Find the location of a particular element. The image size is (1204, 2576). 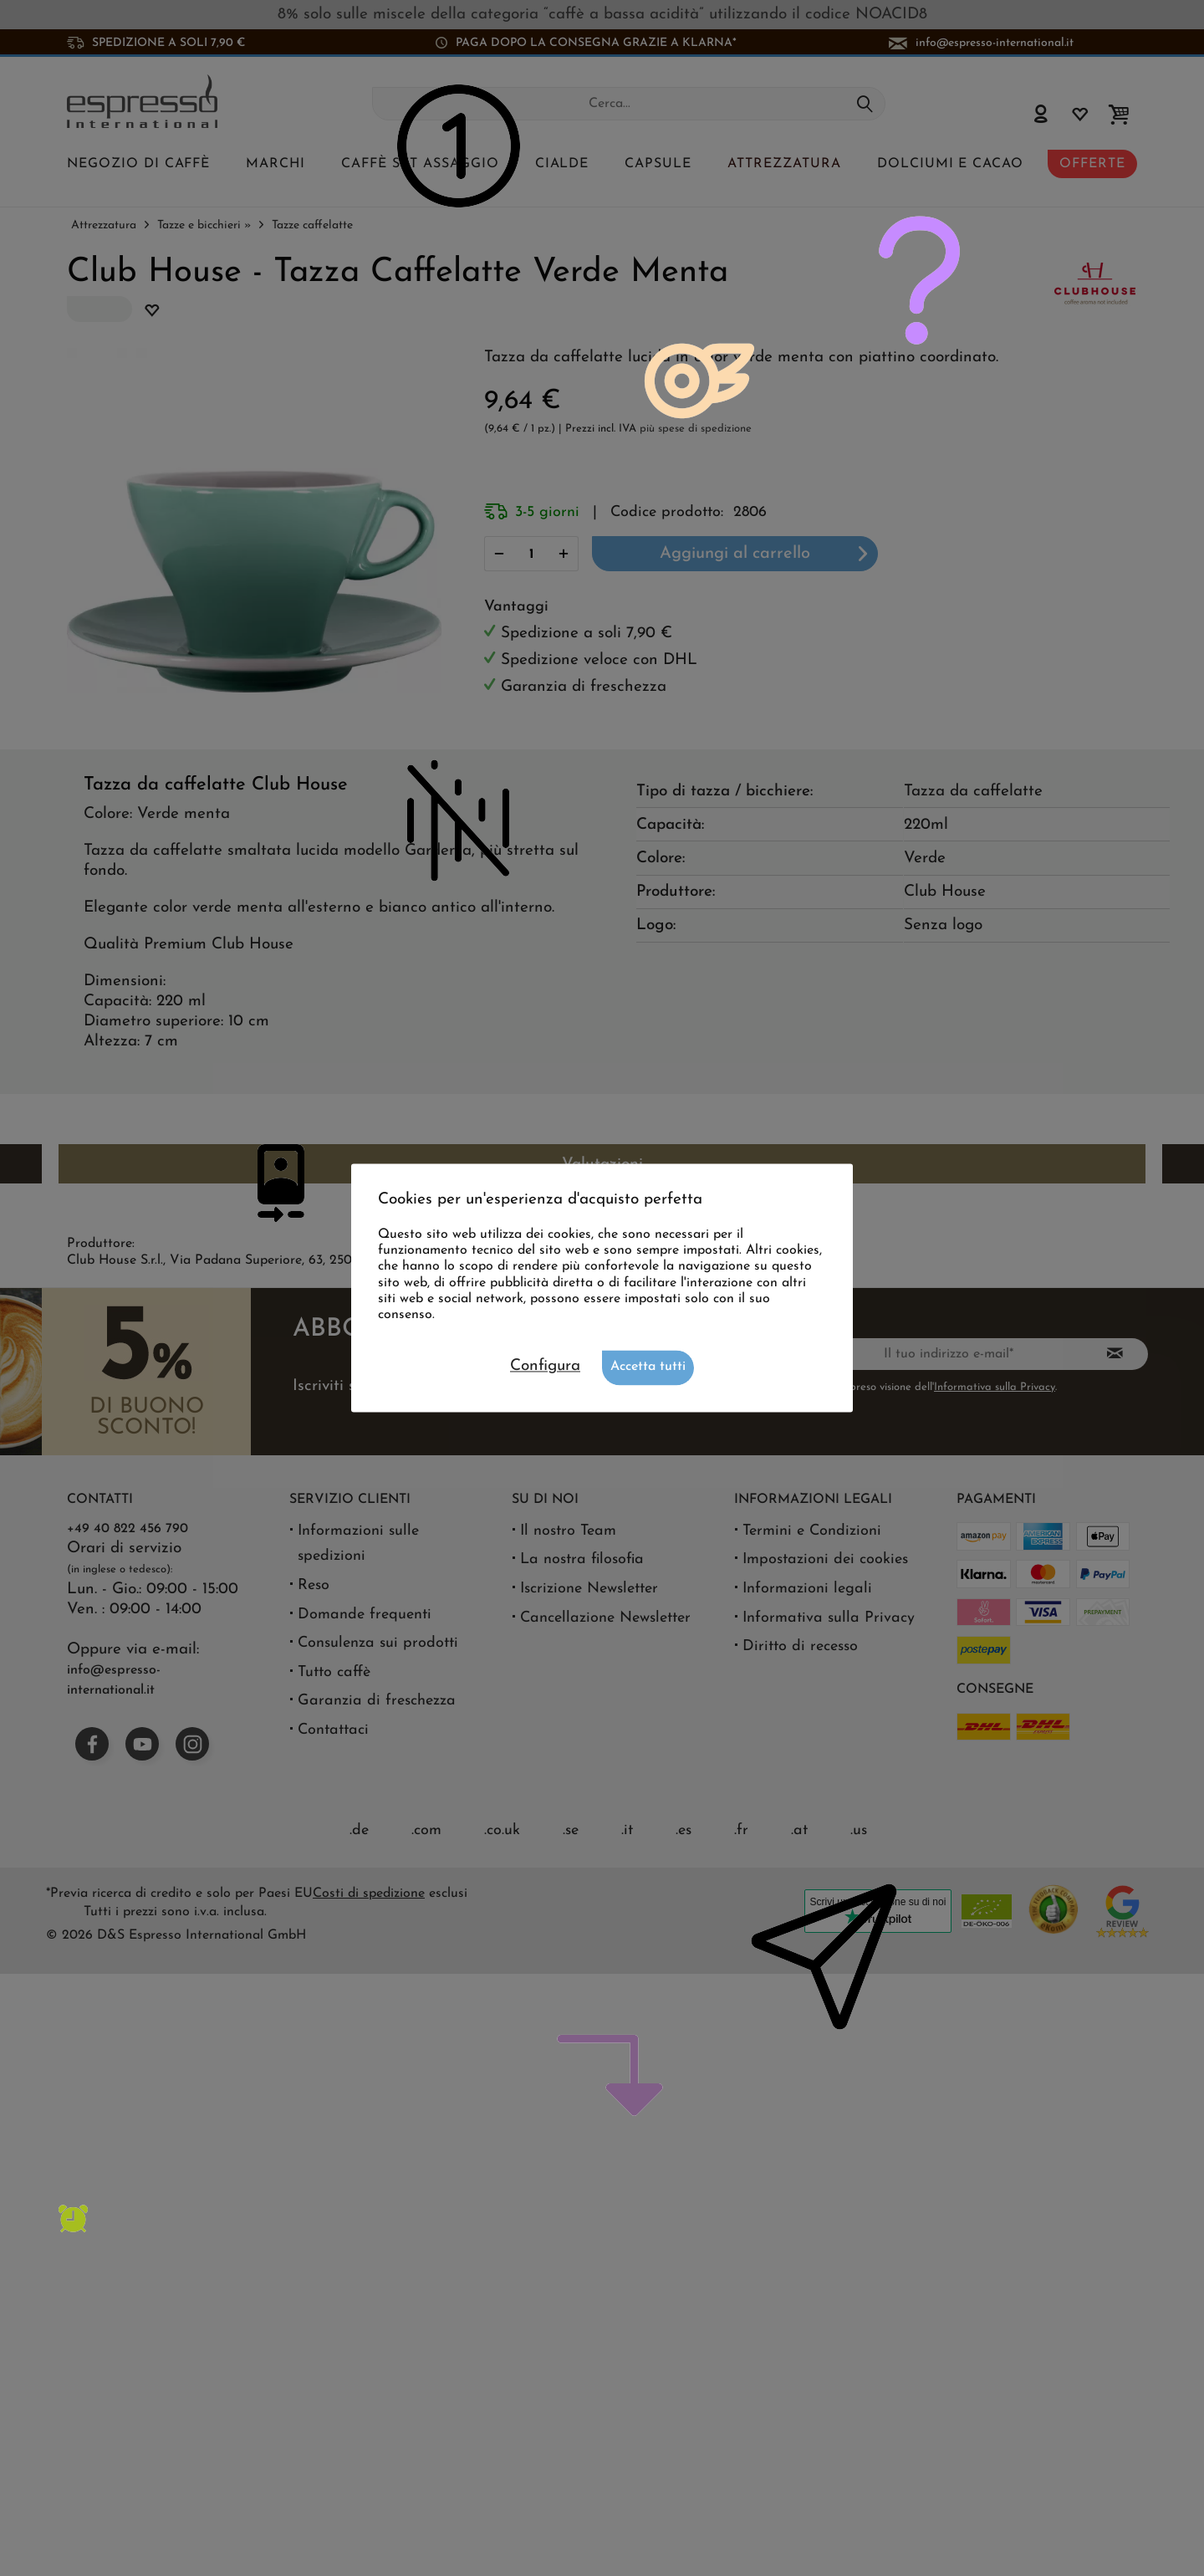

set or manage alarms is located at coordinates (73, 2218).